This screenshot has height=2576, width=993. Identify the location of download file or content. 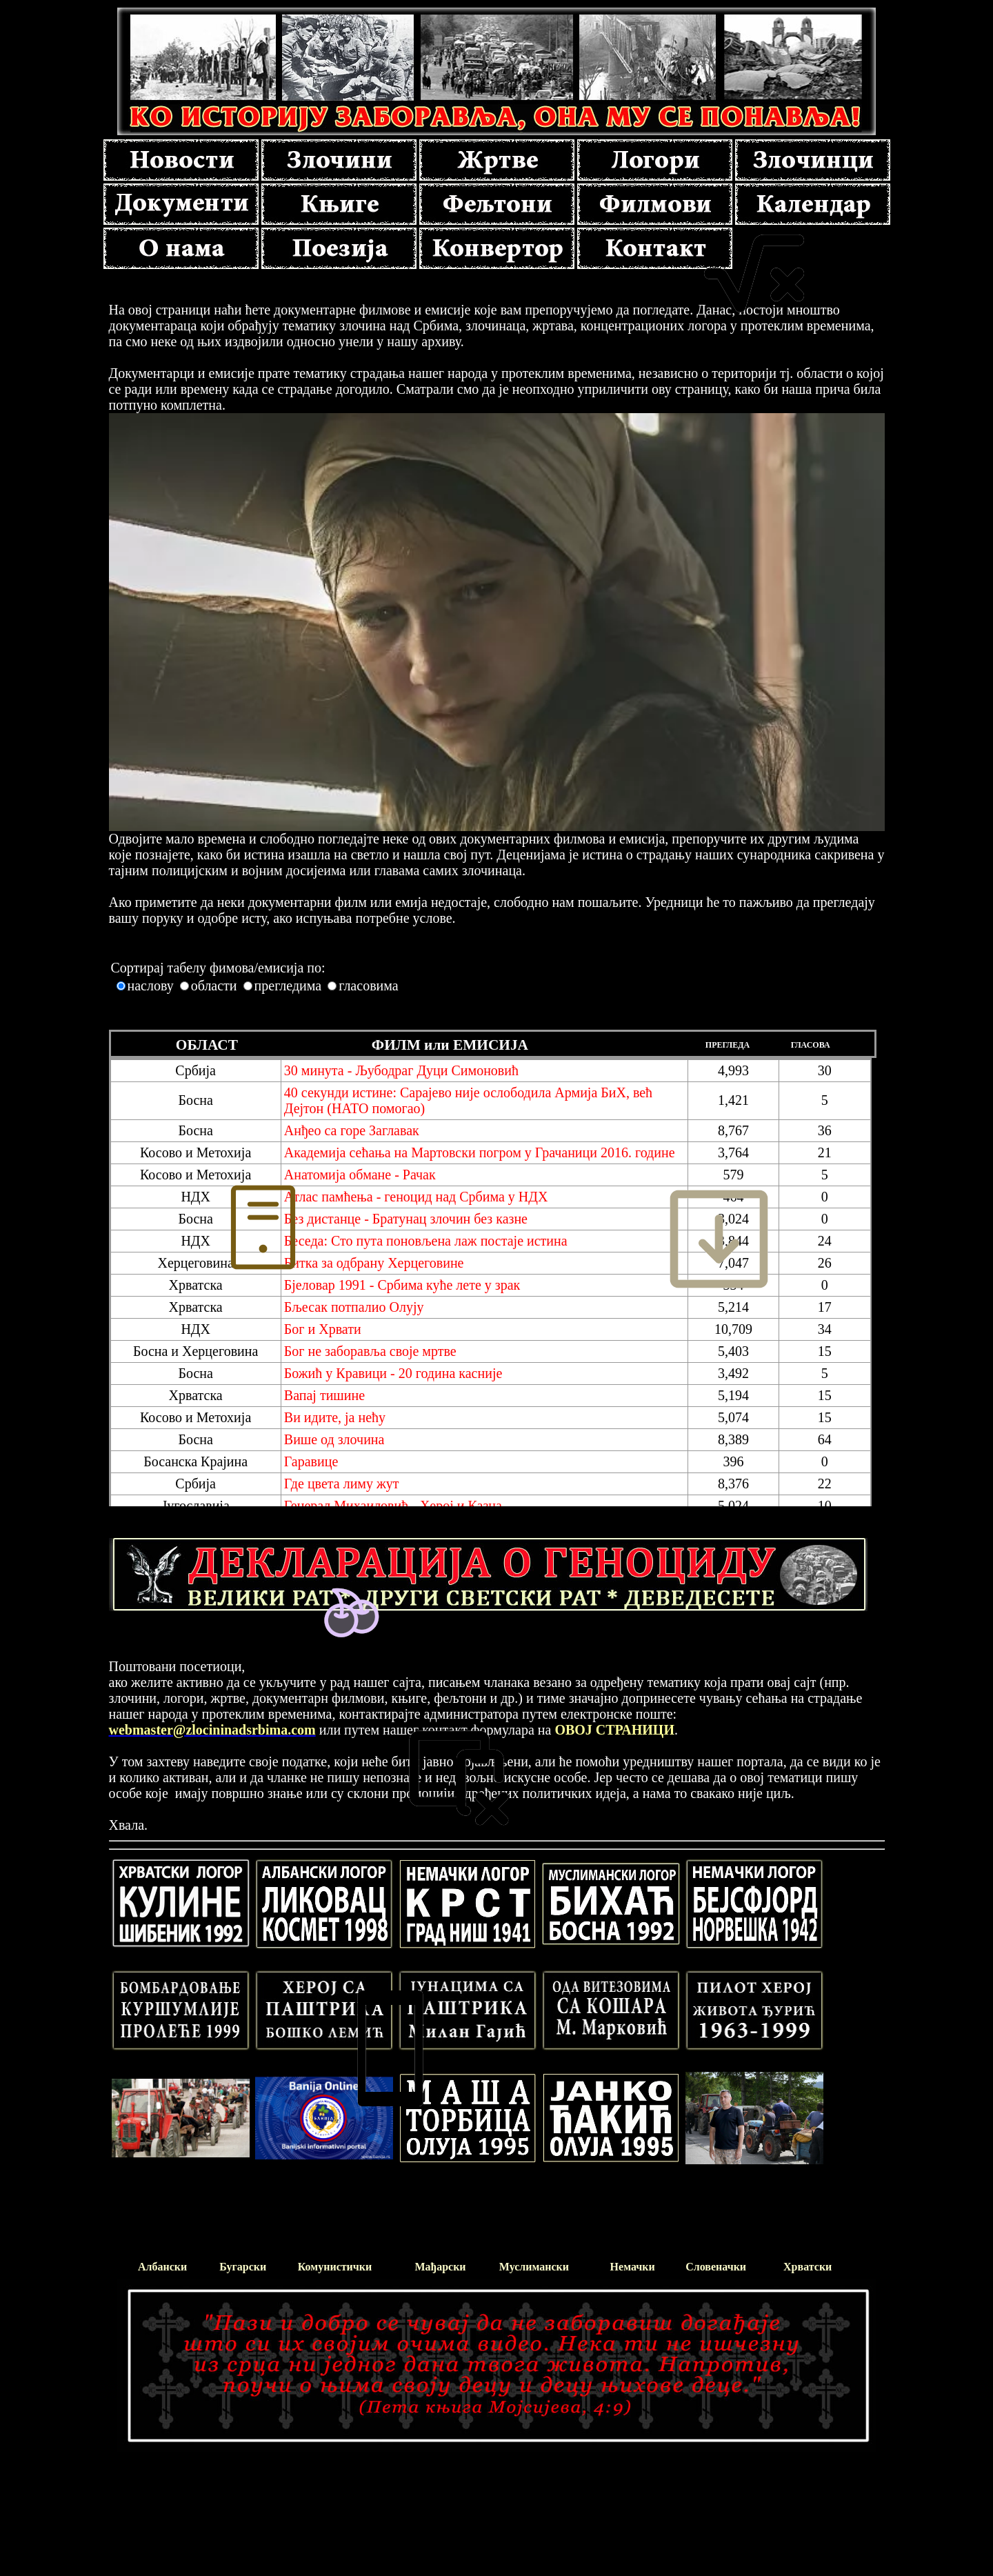
(719, 1239).